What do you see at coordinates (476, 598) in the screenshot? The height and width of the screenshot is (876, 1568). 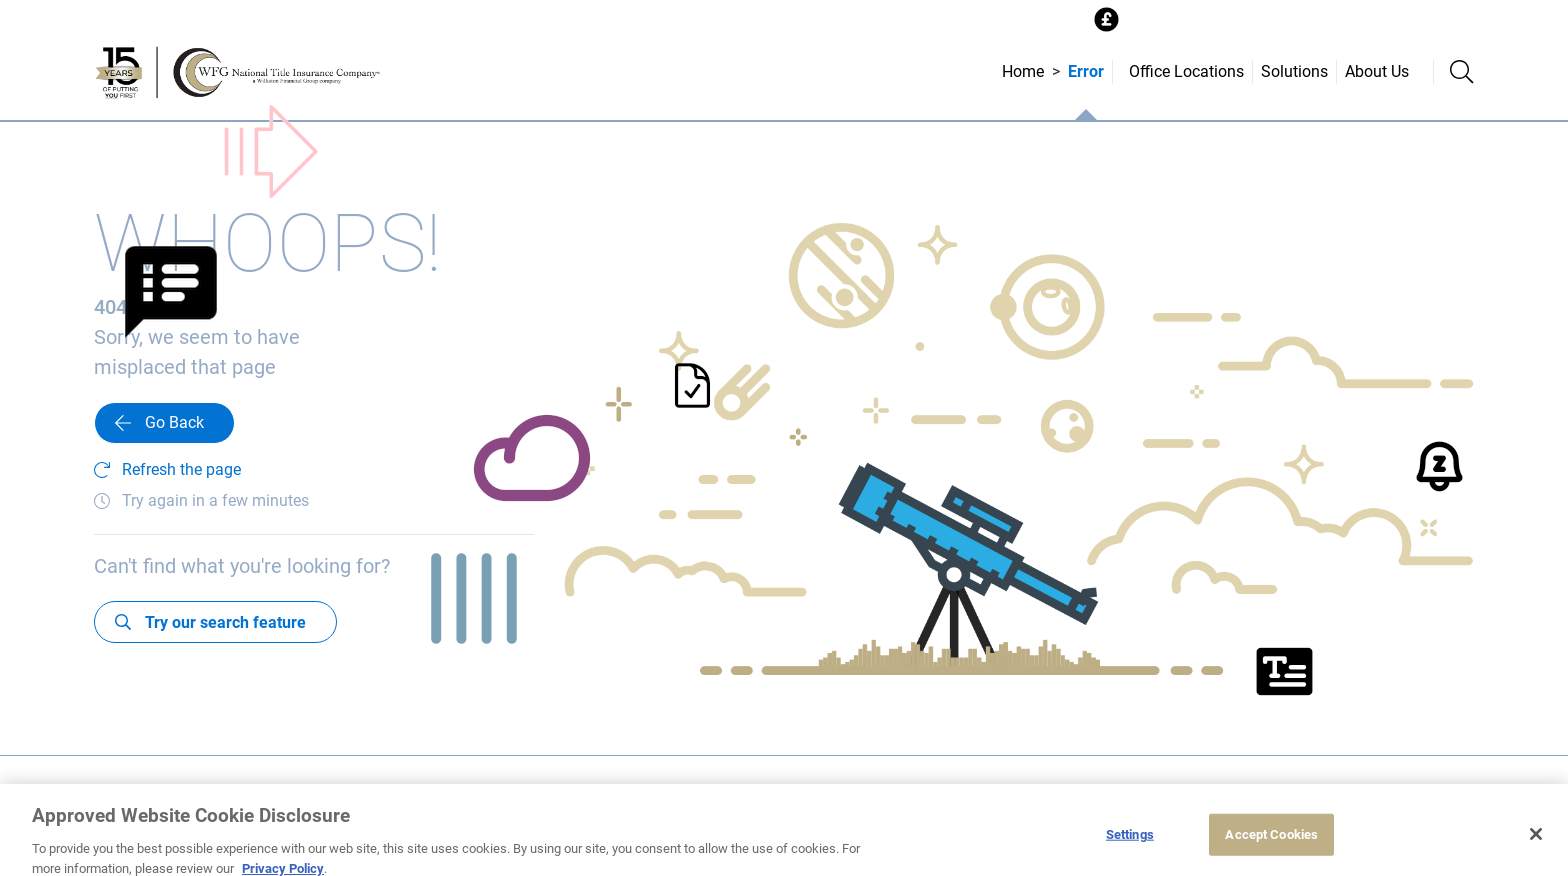 I see `indicates a count or tally of four` at bounding box center [476, 598].